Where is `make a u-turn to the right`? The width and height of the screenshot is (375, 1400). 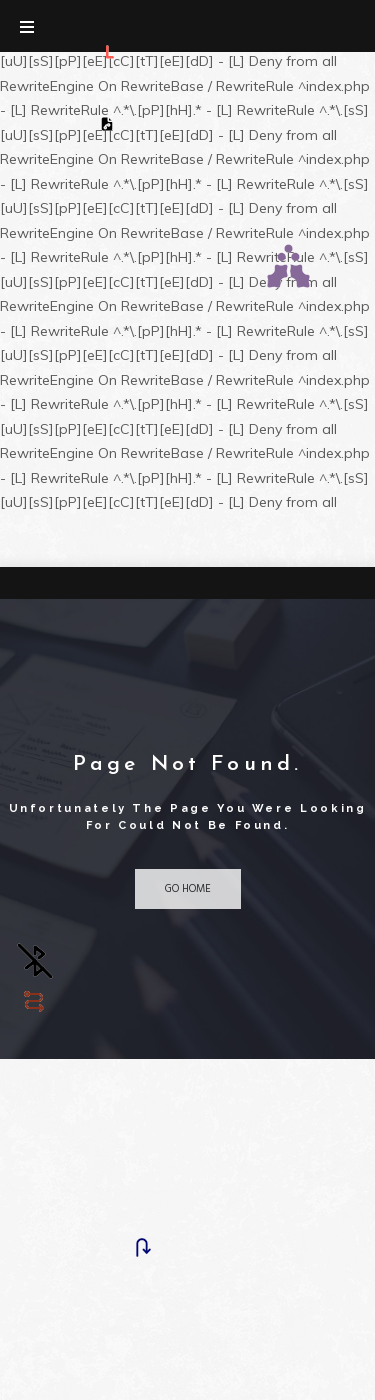 make a u-turn to the right is located at coordinates (142, 1247).